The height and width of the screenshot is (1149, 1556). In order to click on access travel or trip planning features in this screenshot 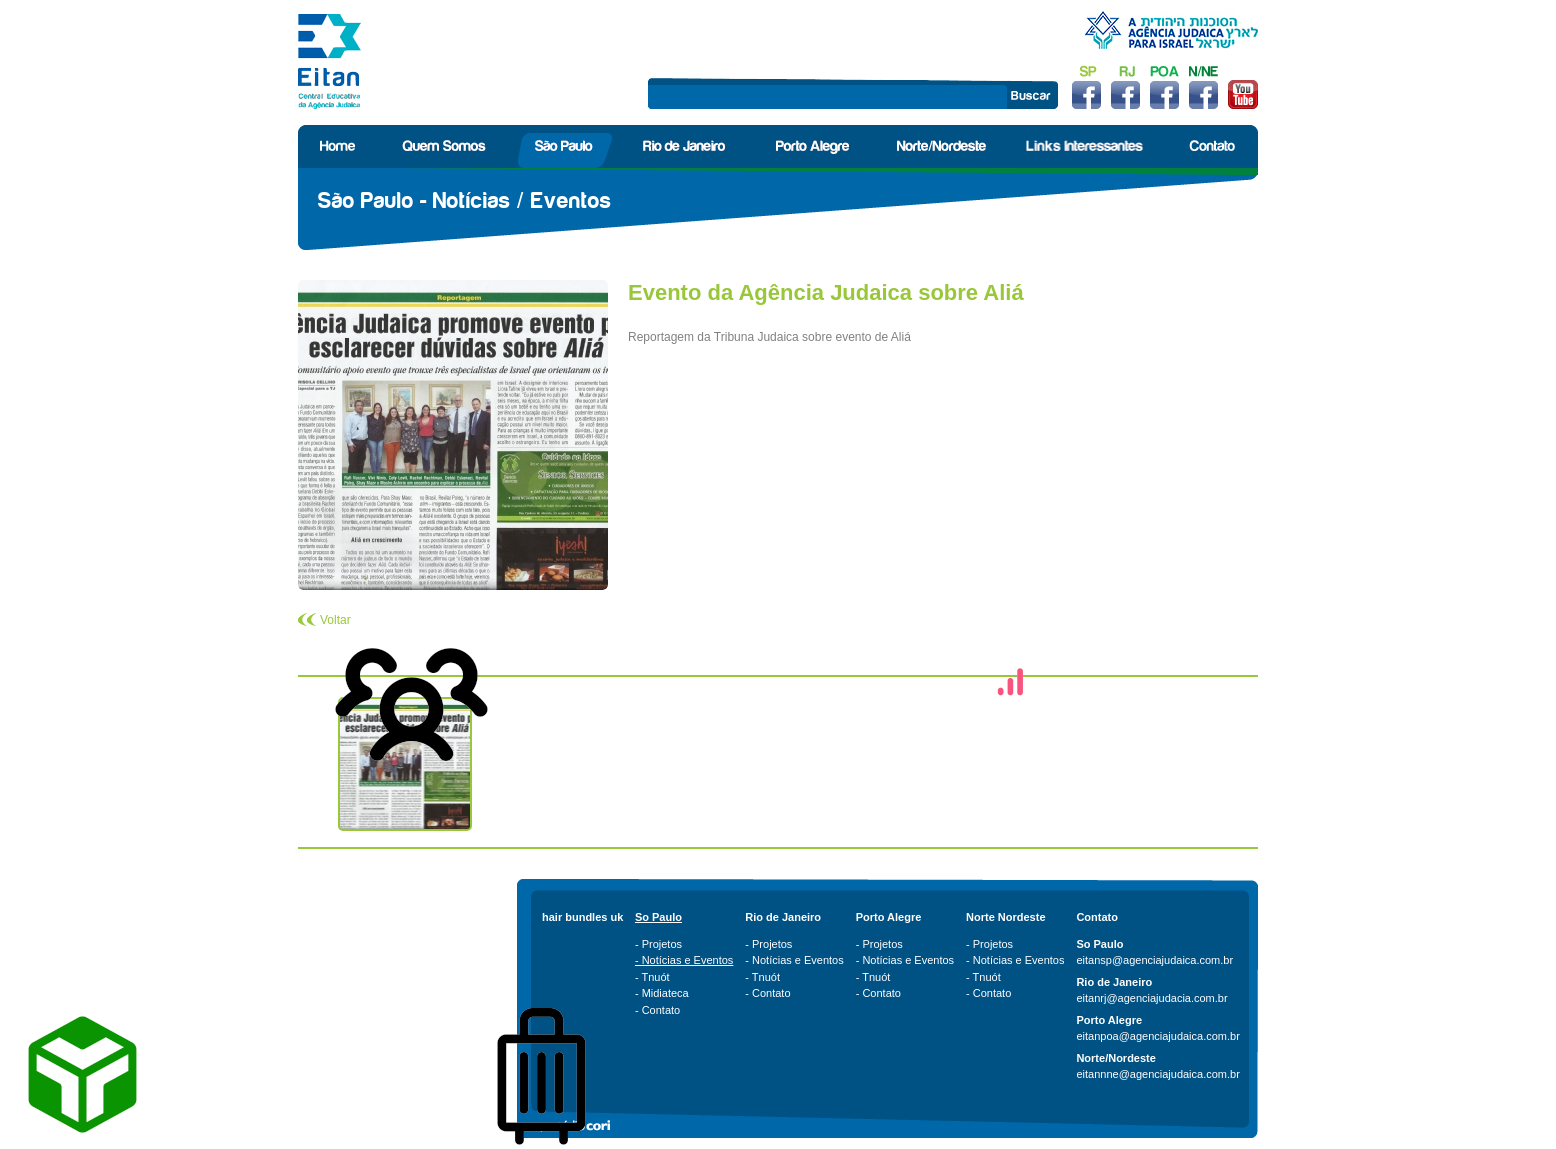, I will do `click(541, 1078)`.